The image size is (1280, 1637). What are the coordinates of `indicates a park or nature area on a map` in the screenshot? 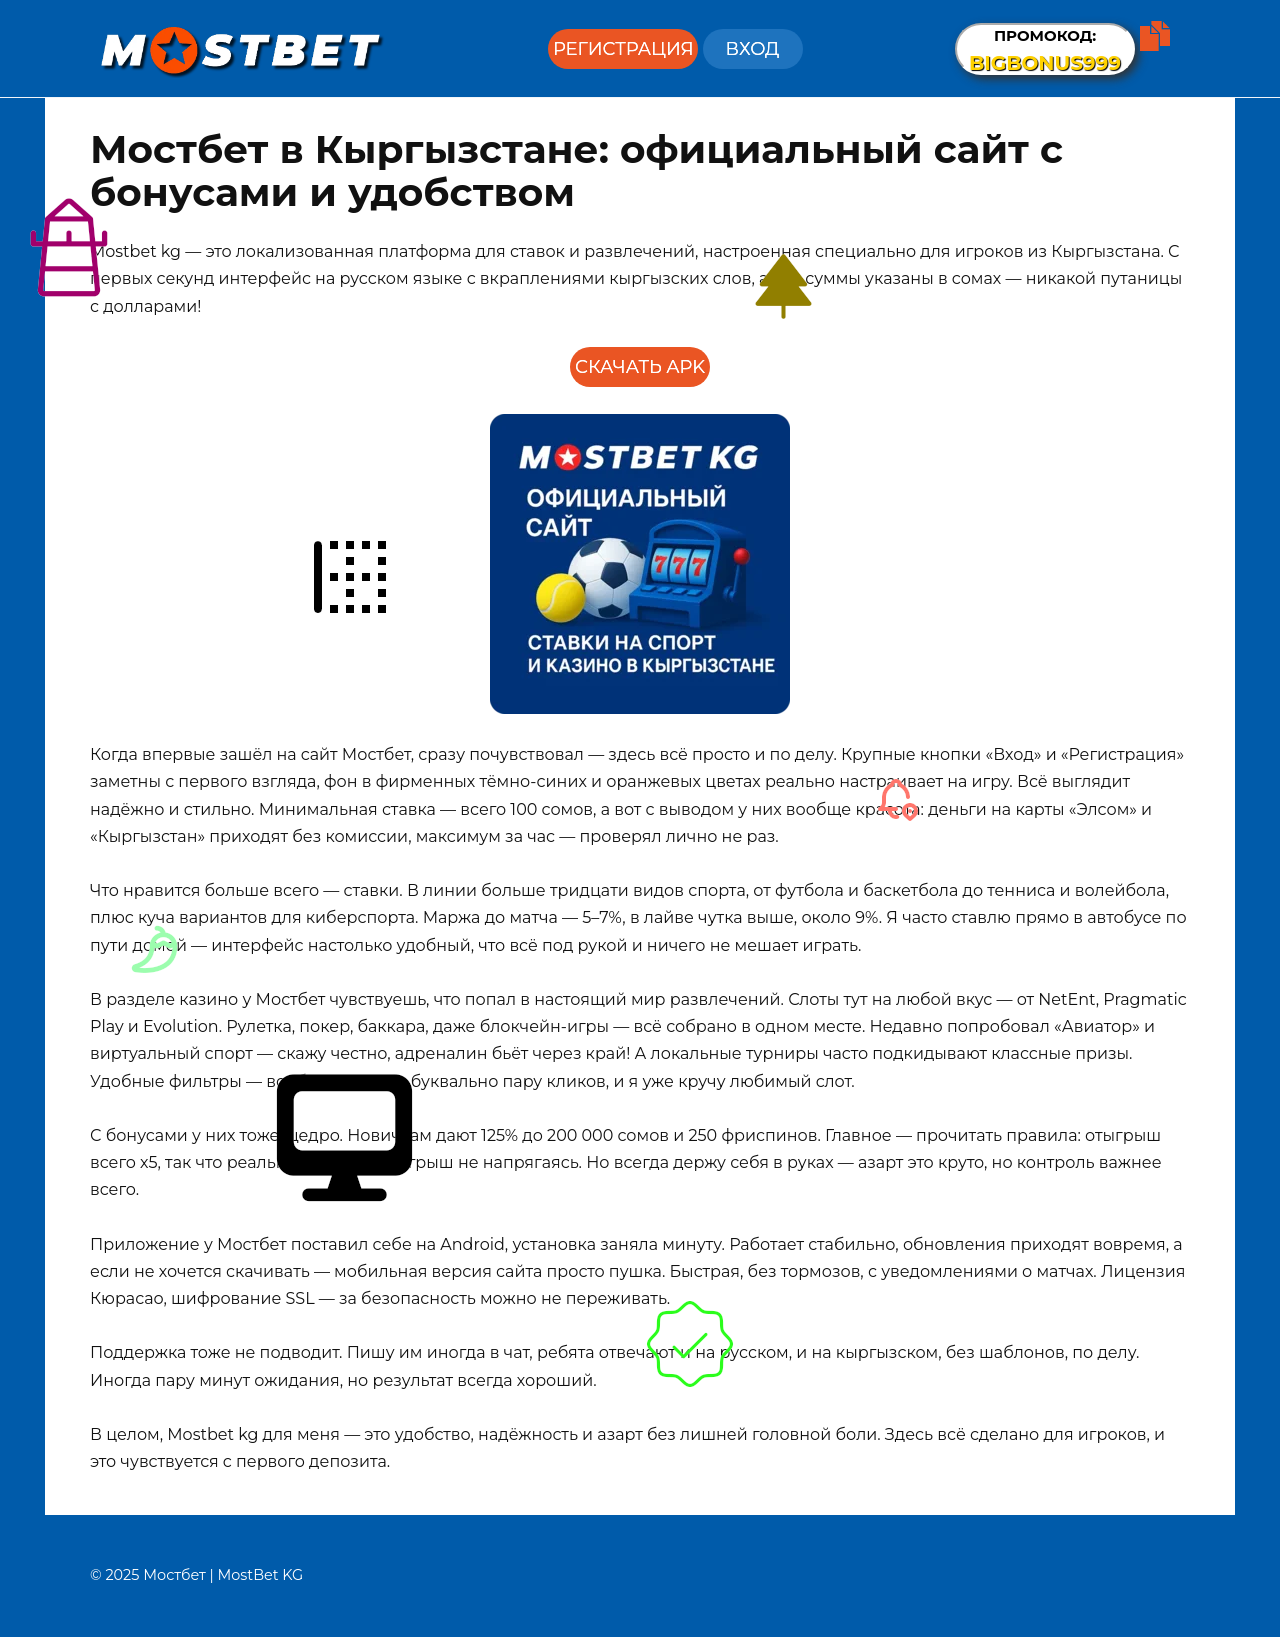 It's located at (783, 286).